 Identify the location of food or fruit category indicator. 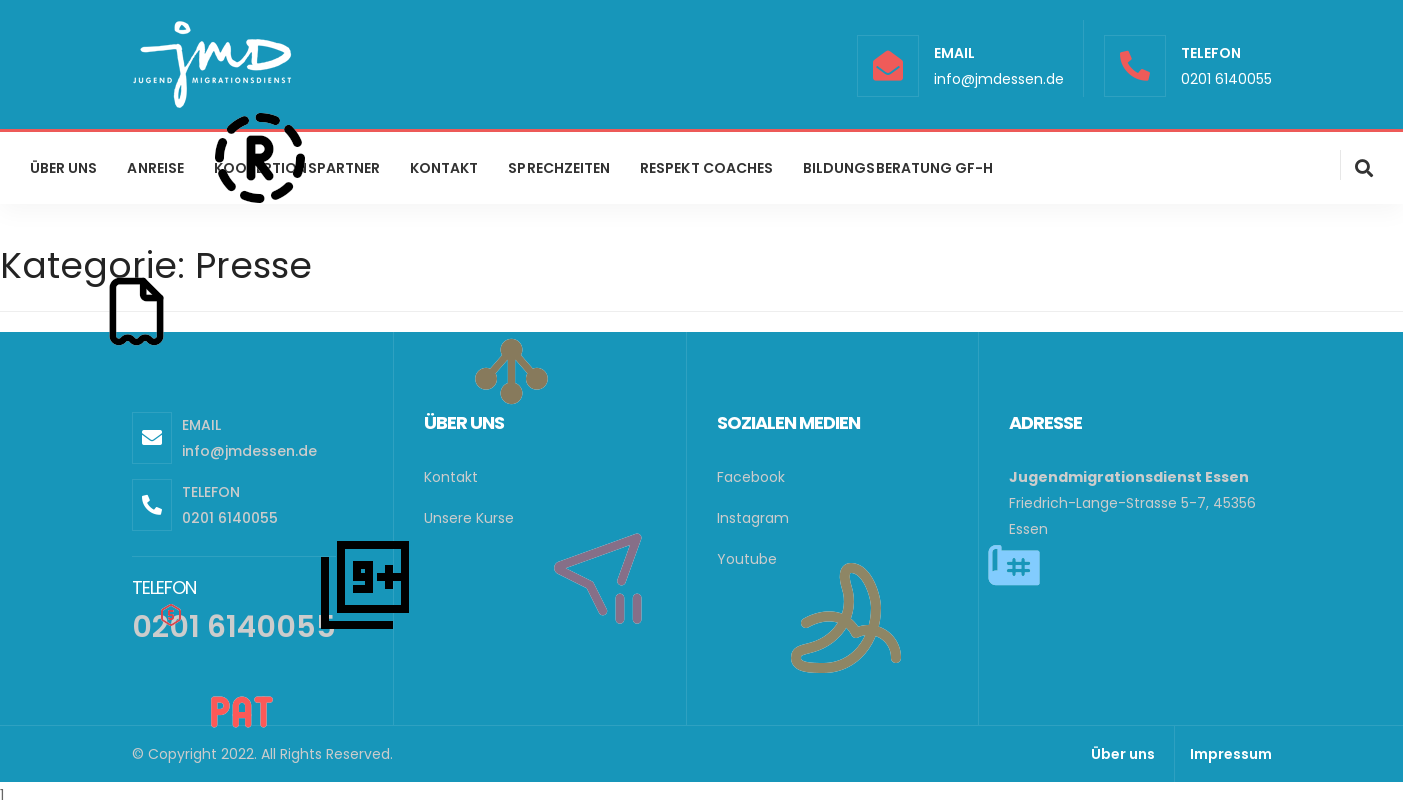
(846, 618).